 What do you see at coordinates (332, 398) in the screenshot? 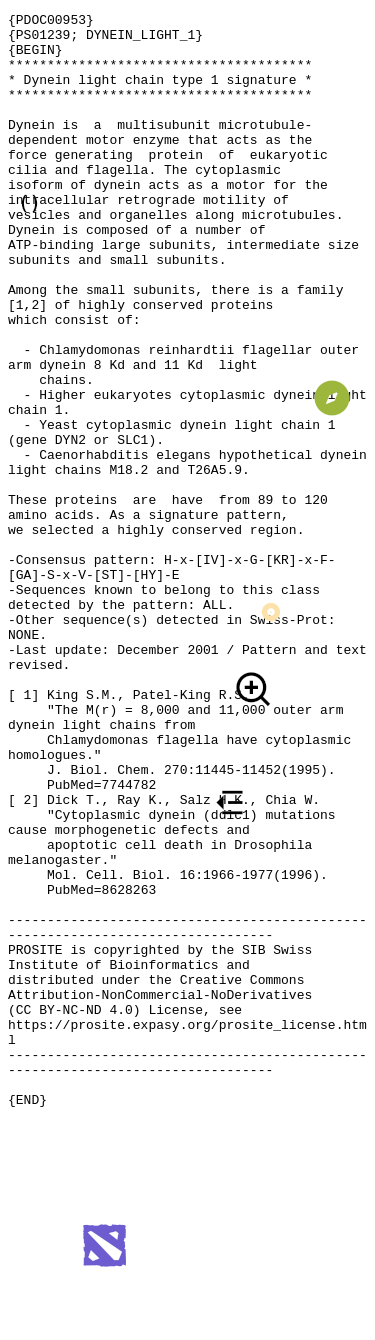
I see `open navigation or compass app` at bounding box center [332, 398].